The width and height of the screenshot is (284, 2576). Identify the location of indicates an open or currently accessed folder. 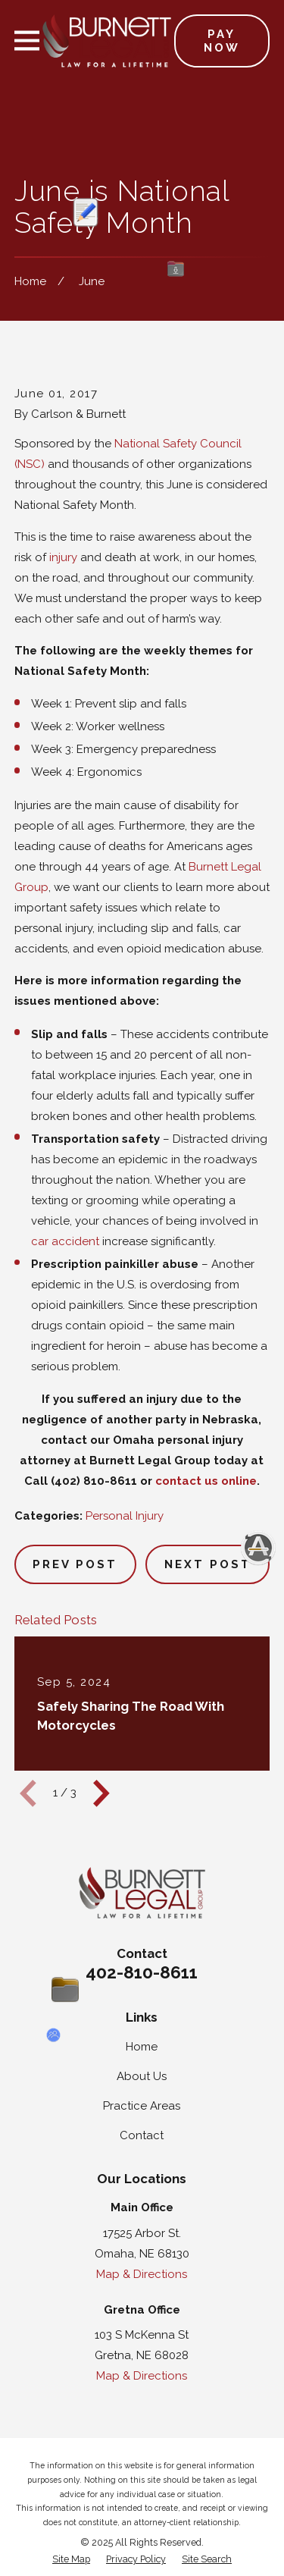
(65, 1989).